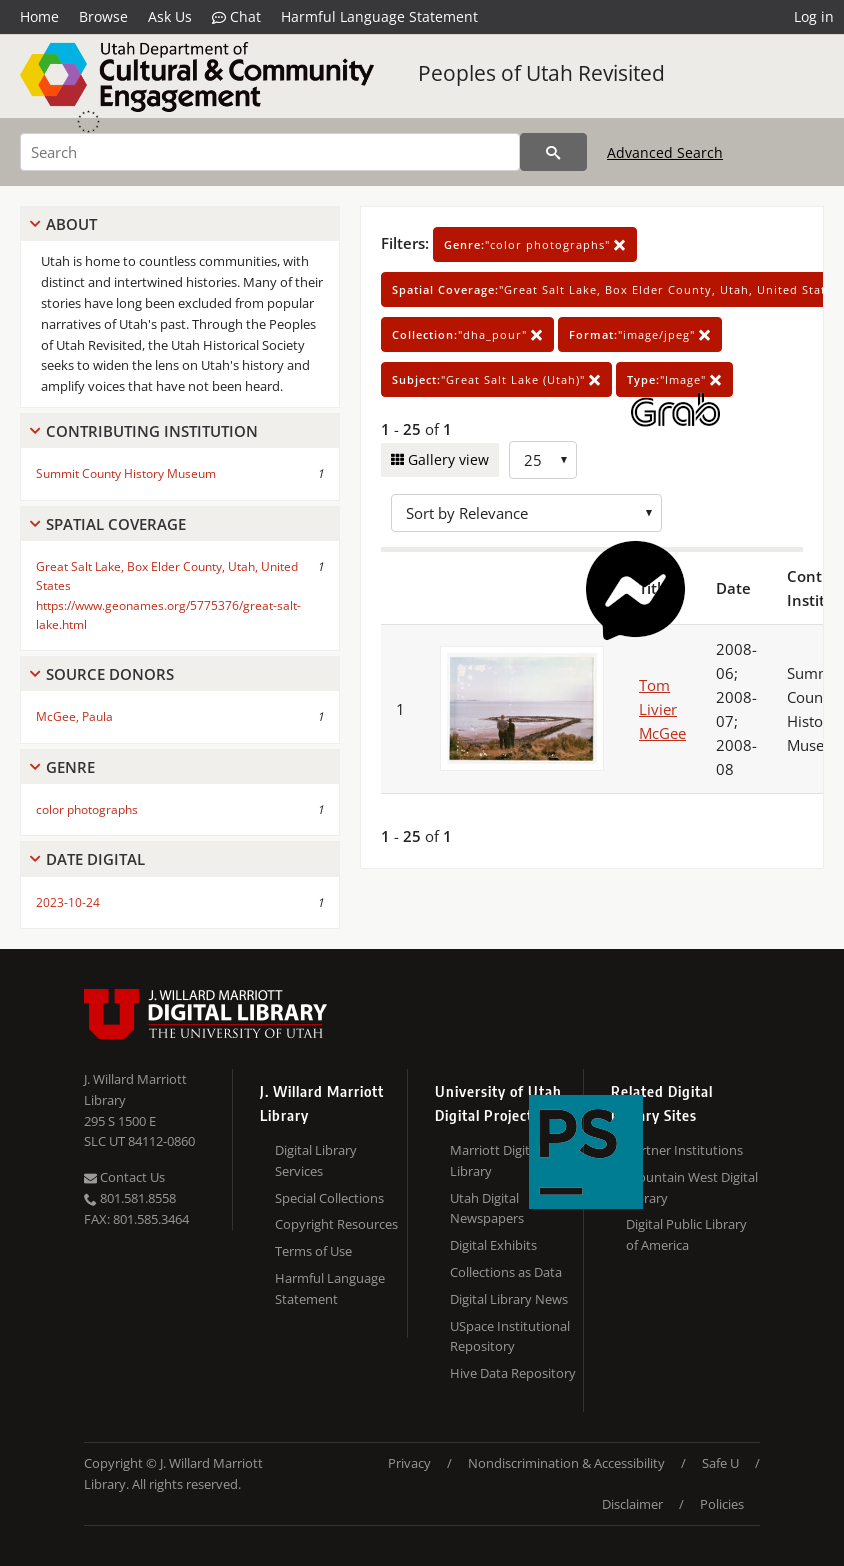 The width and height of the screenshot is (844, 1566). What do you see at coordinates (635, 590) in the screenshot?
I see `open facebook messenger` at bounding box center [635, 590].